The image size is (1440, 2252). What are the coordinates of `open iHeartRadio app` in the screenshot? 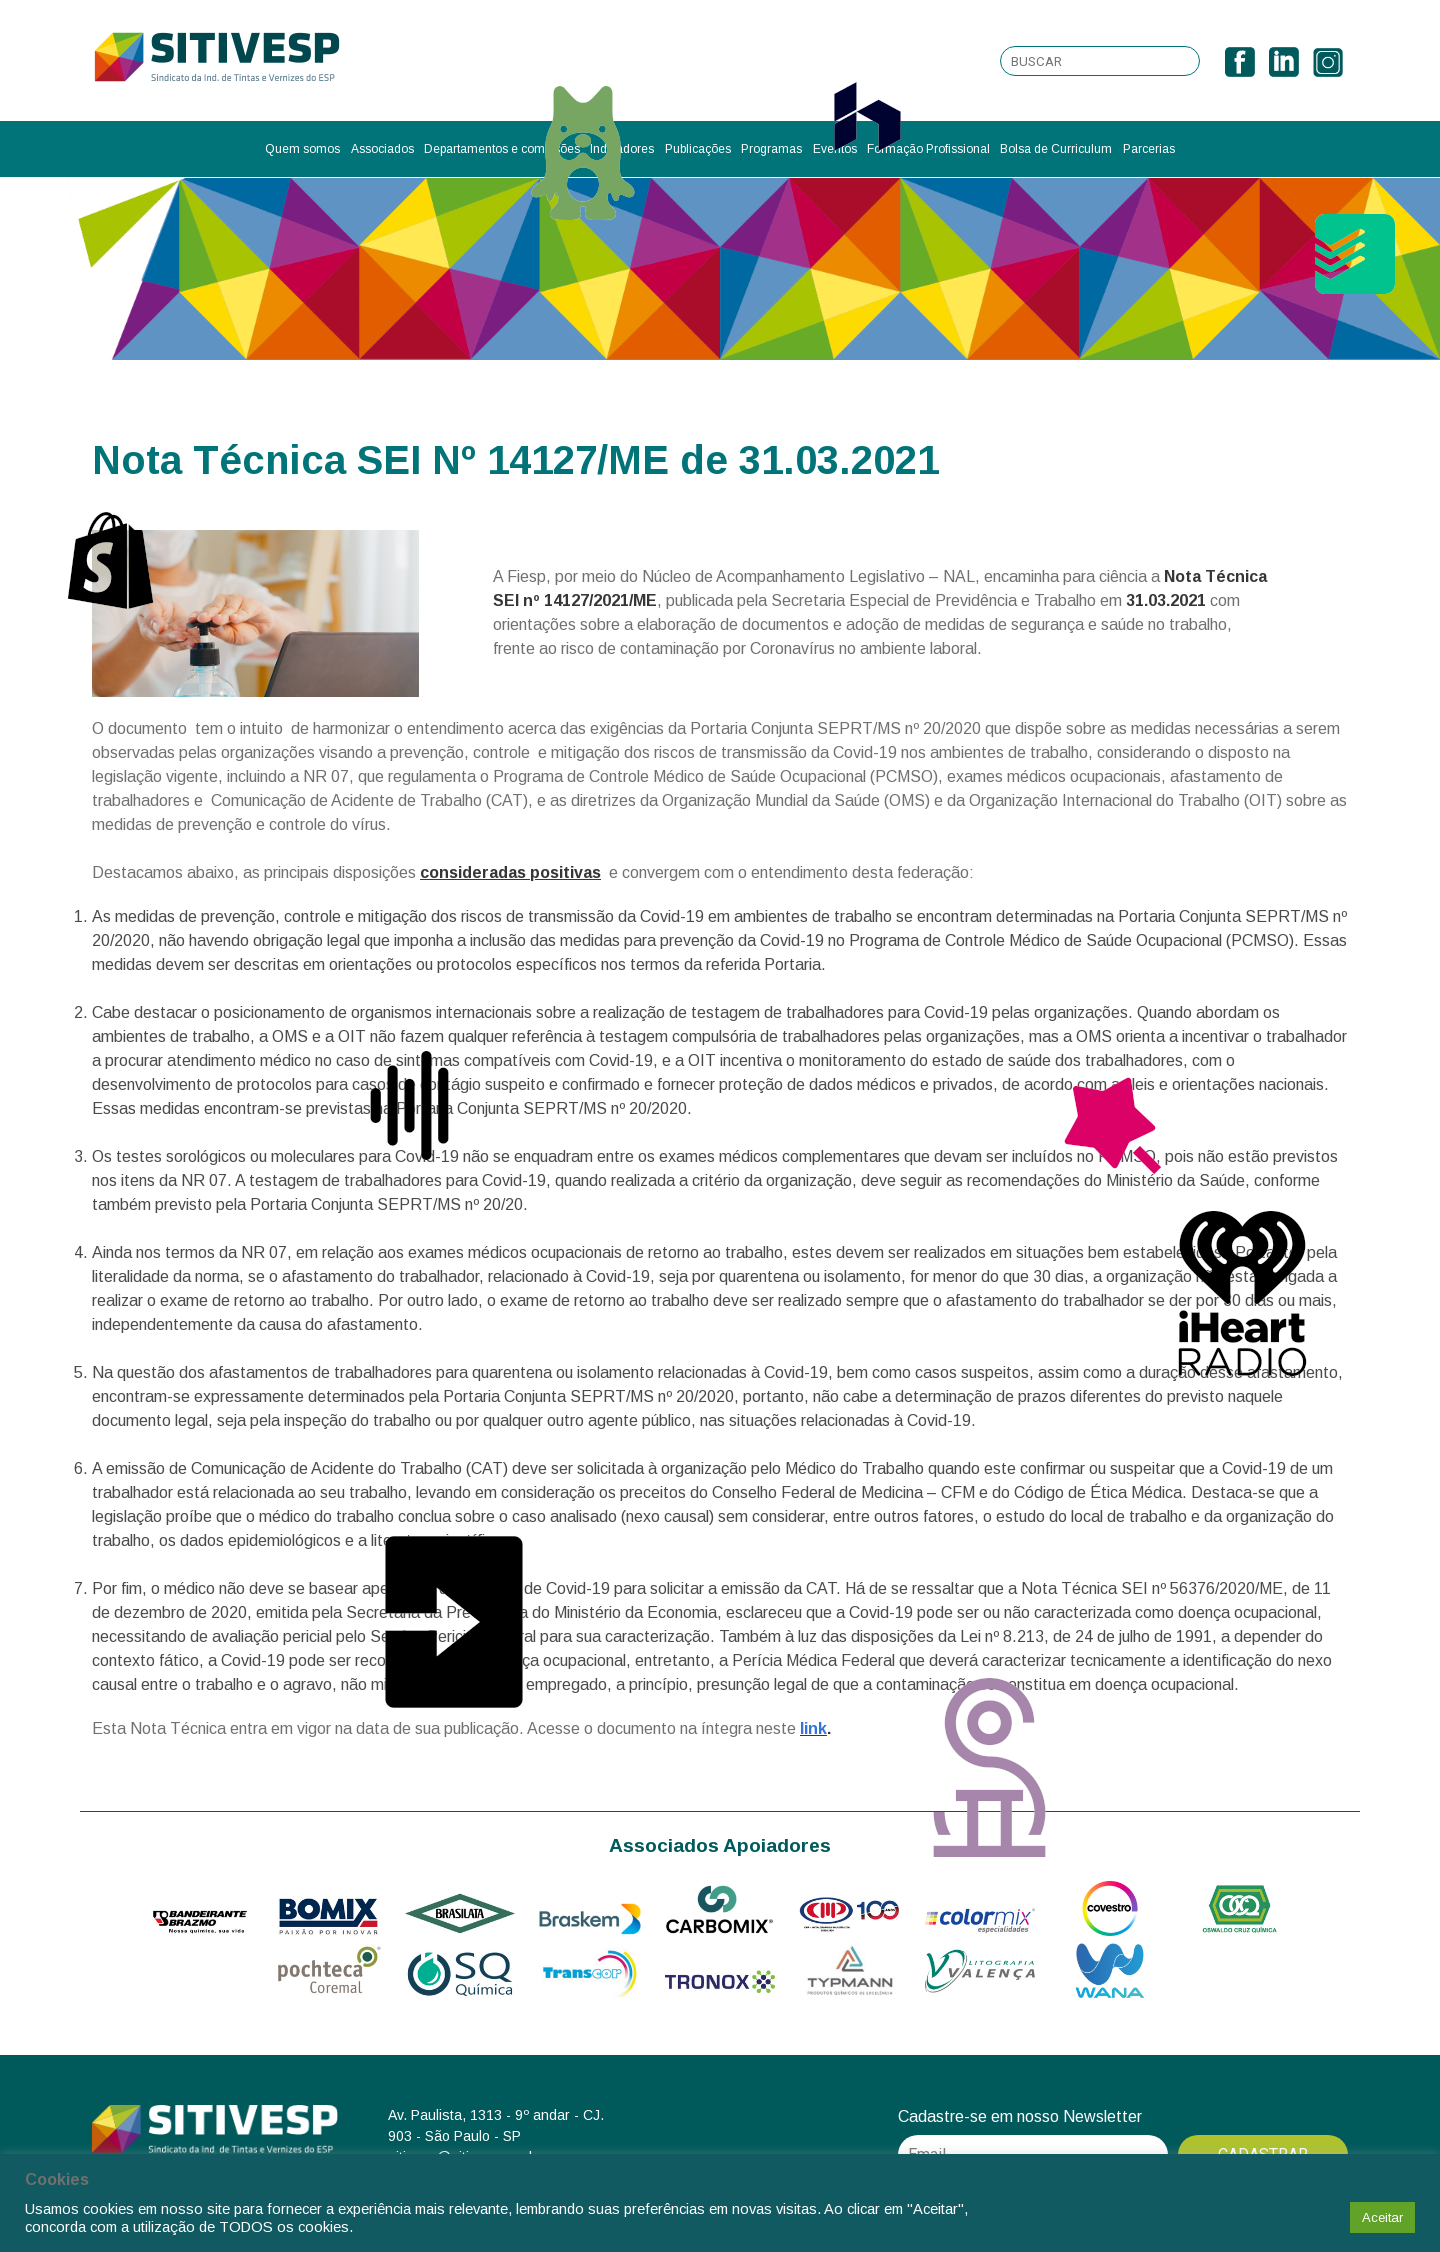 It's located at (1242, 1293).